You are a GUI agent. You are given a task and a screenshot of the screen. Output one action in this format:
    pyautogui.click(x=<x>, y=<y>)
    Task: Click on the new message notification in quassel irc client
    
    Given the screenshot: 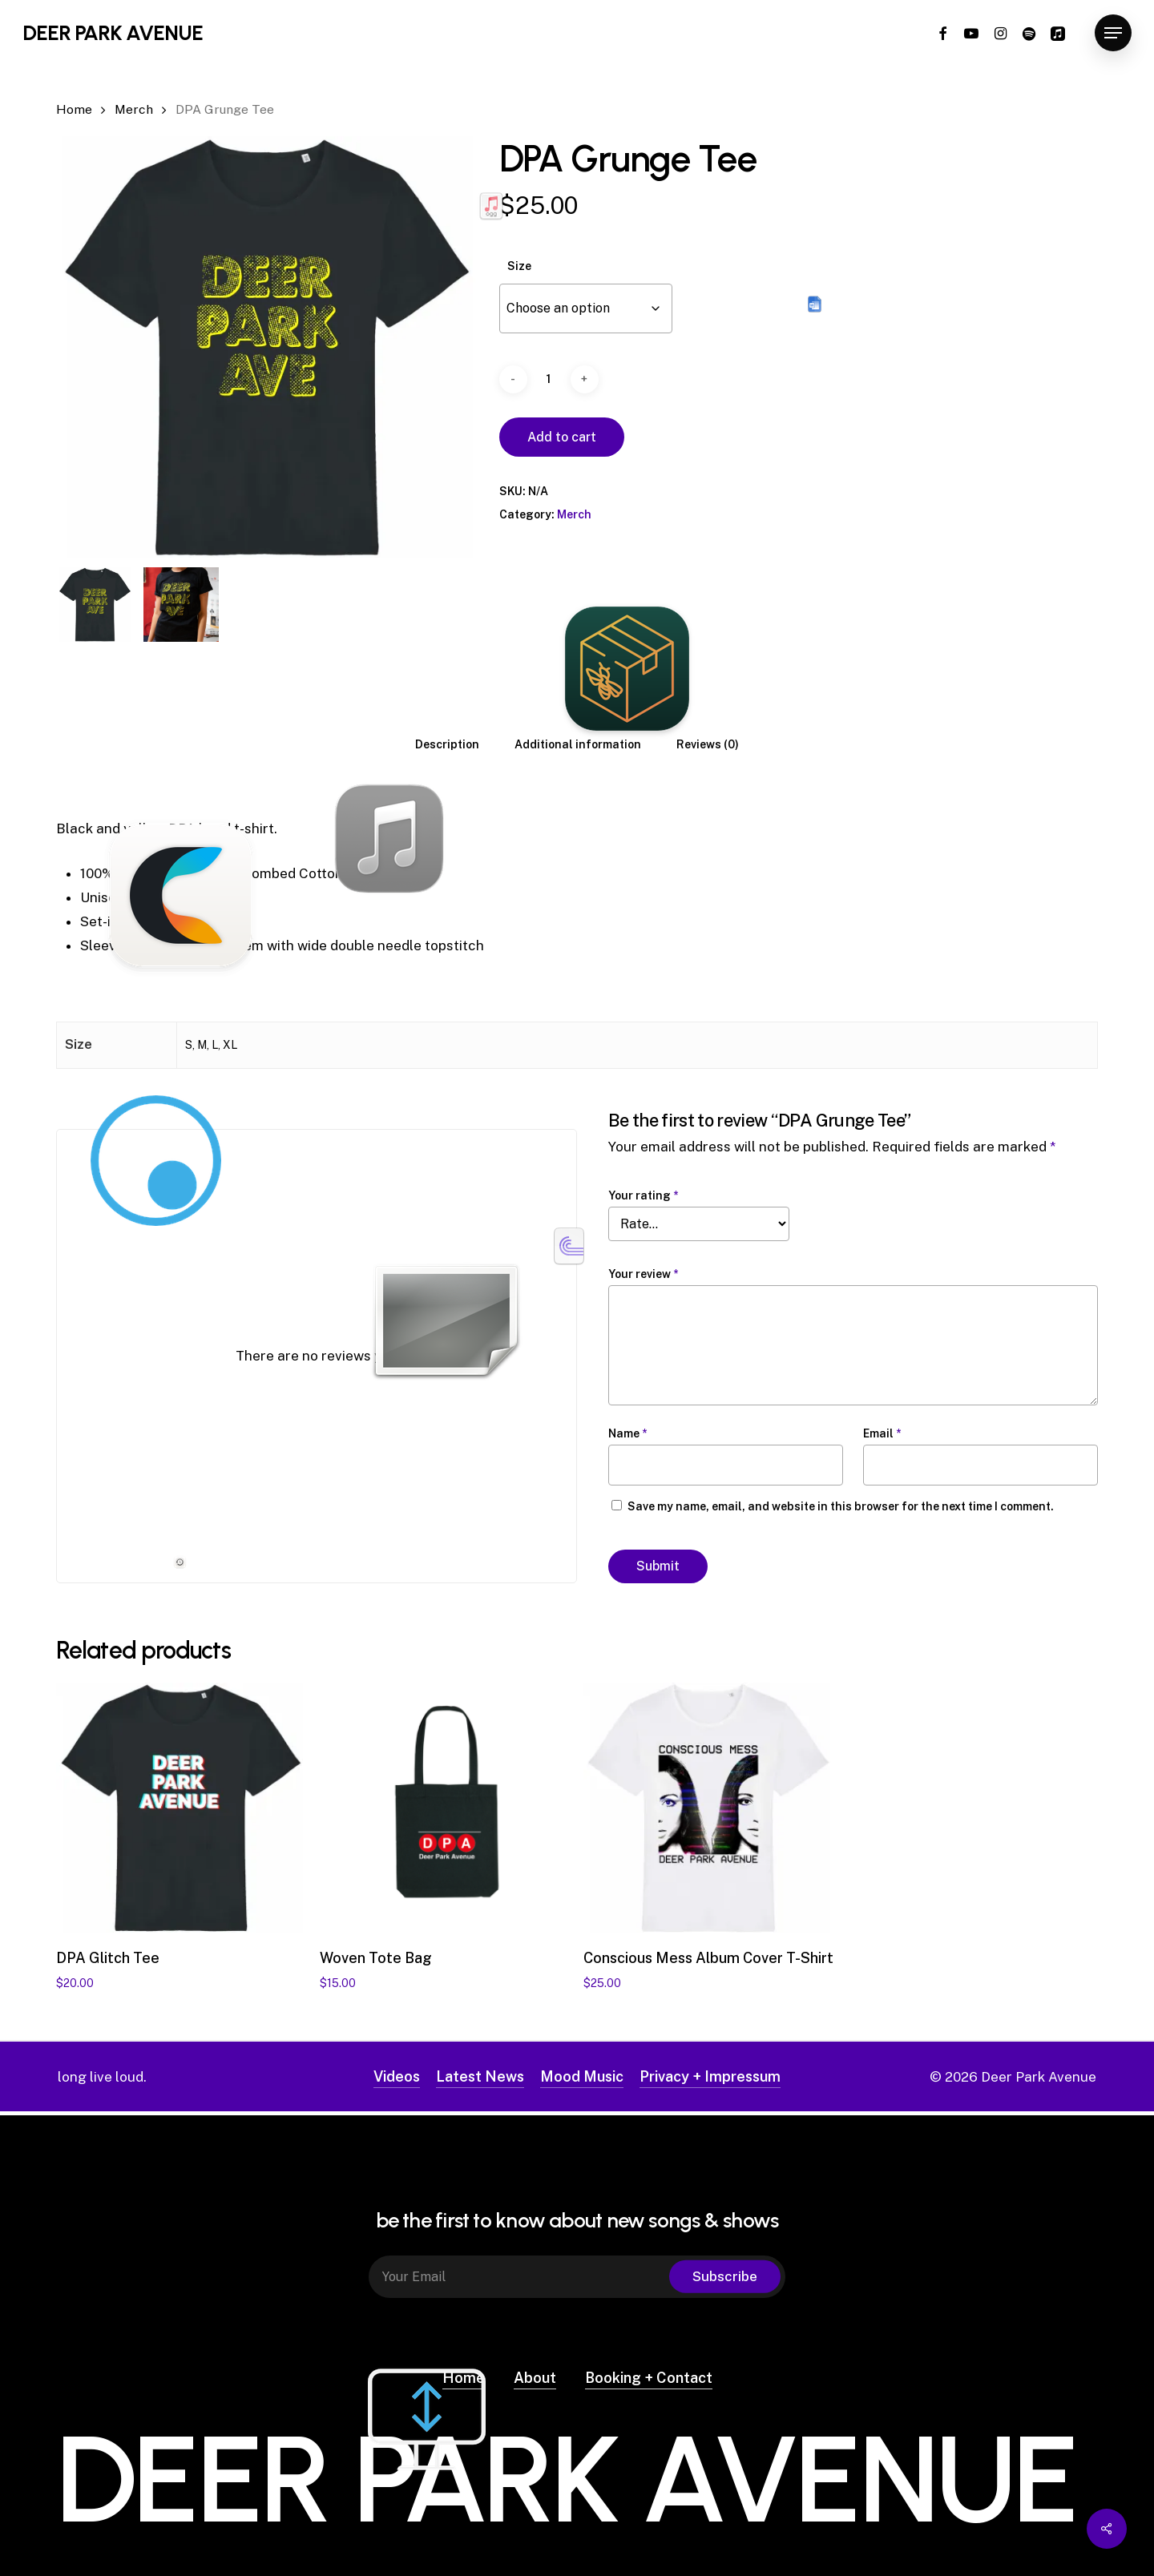 What is the action you would take?
    pyautogui.click(x=155, y=1160)
    